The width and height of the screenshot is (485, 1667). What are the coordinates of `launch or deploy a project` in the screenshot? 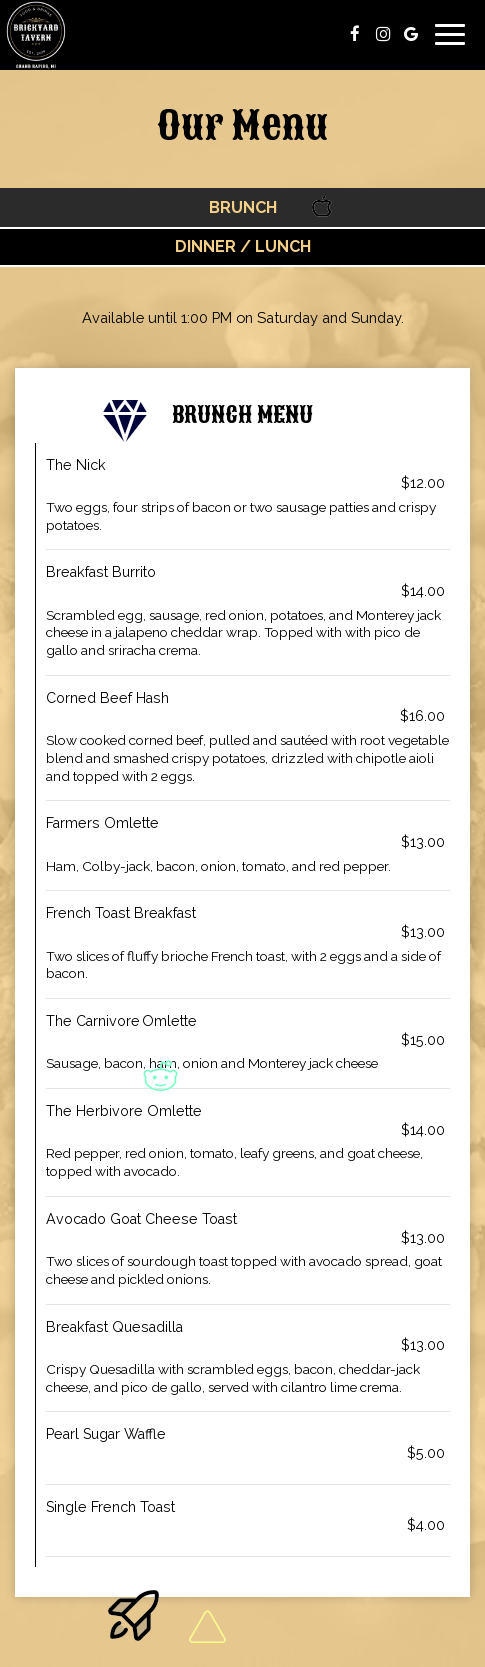 It's located at (134, 1614).